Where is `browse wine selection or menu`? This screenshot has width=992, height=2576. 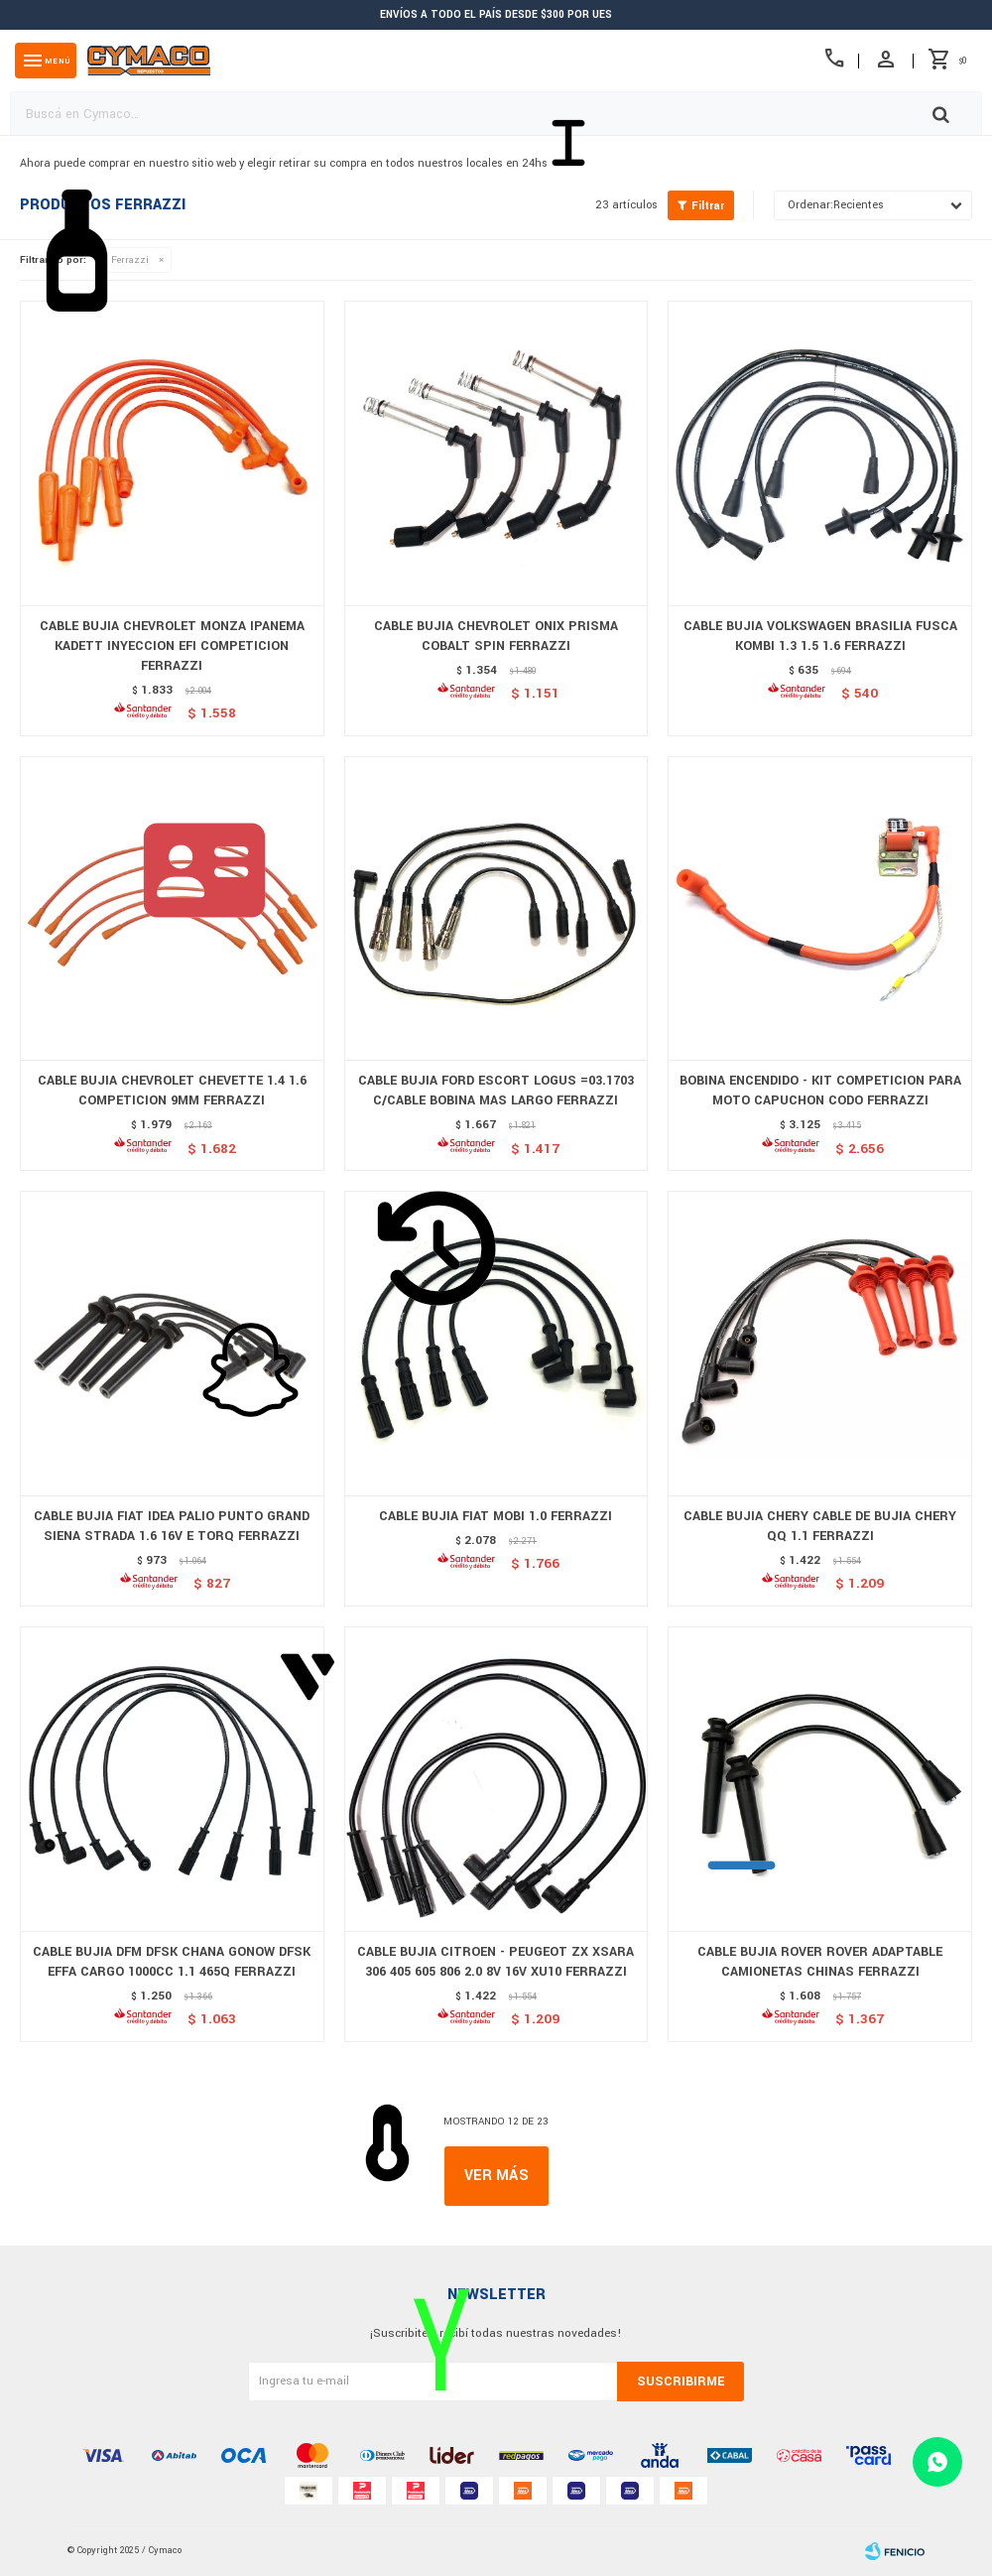 browse wine selection or menu is located at coordinates (76, 250).